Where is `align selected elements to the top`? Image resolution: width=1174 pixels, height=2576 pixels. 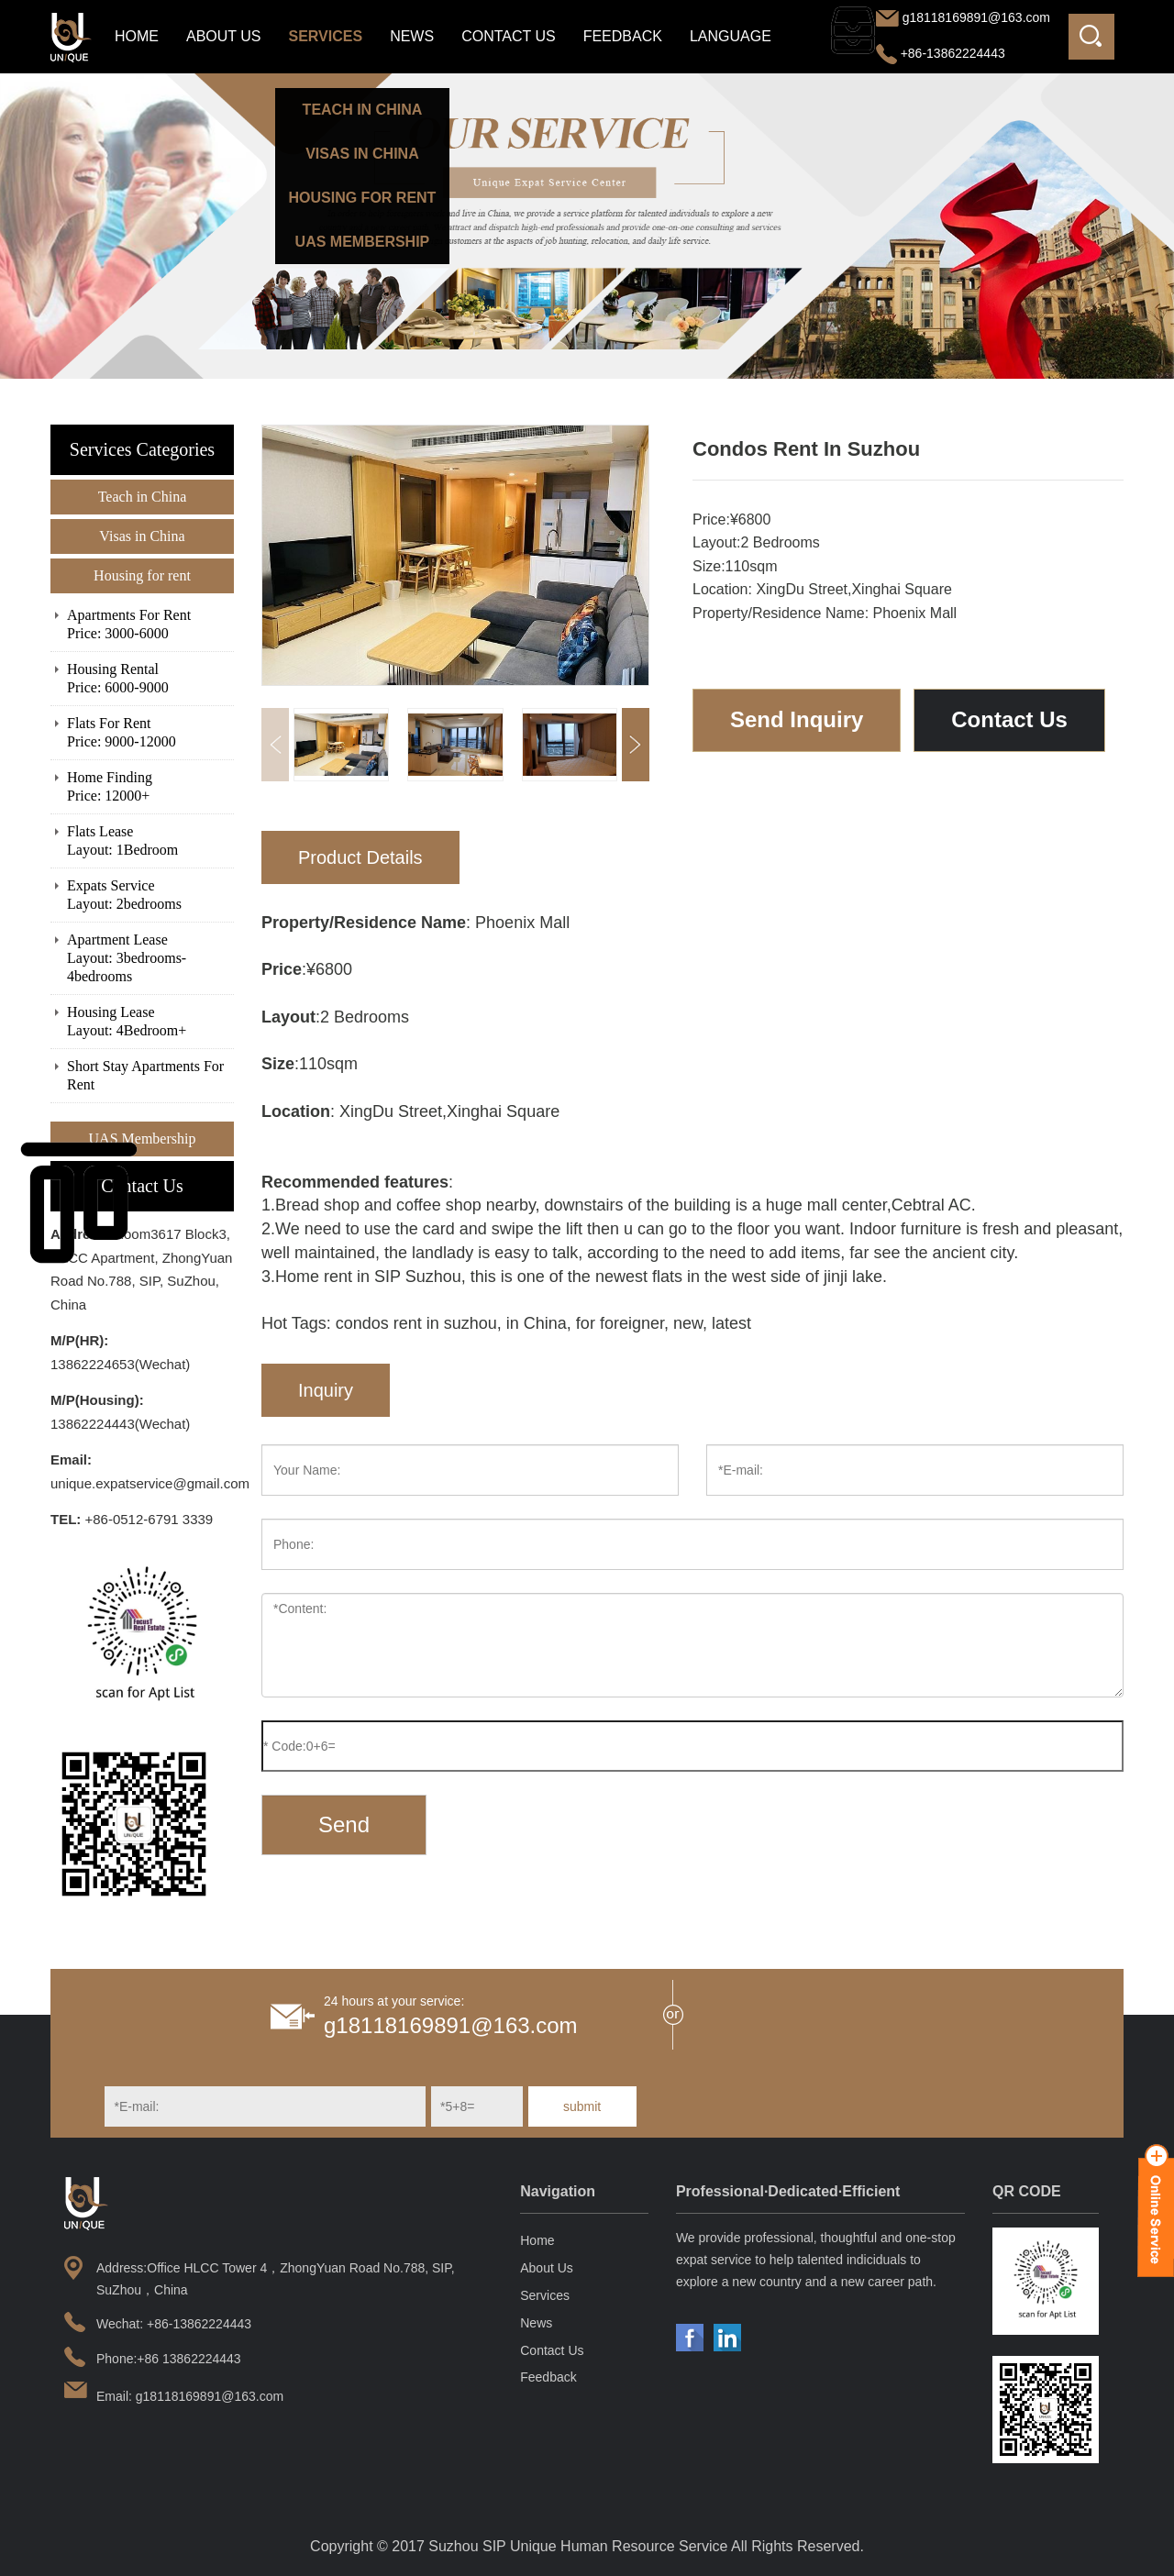
align selected elements to the top is located at coordinates (79, 1200).